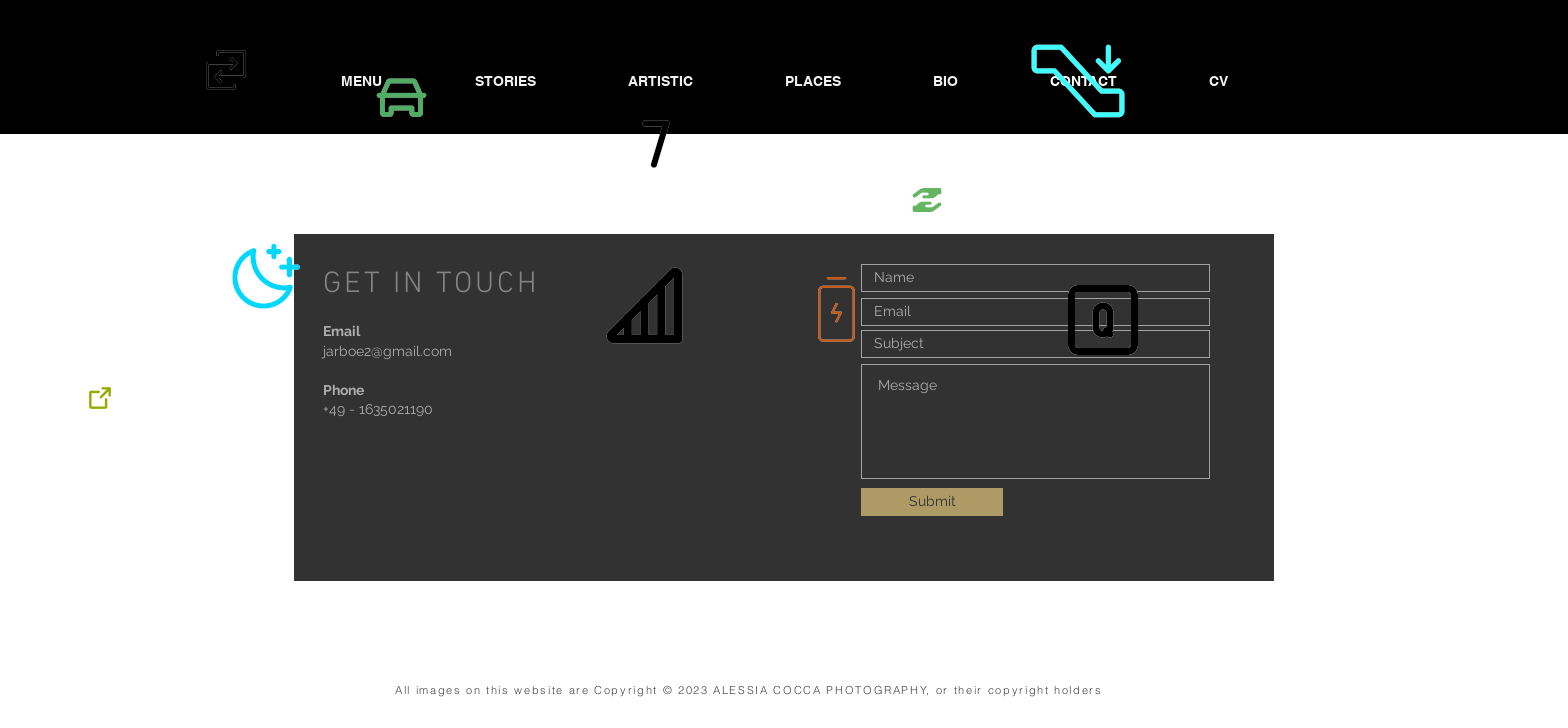 Image resolution: width=1568 pixels, height=728 pixels. I want to click on indicates device is currently charging, so click(836, 310).